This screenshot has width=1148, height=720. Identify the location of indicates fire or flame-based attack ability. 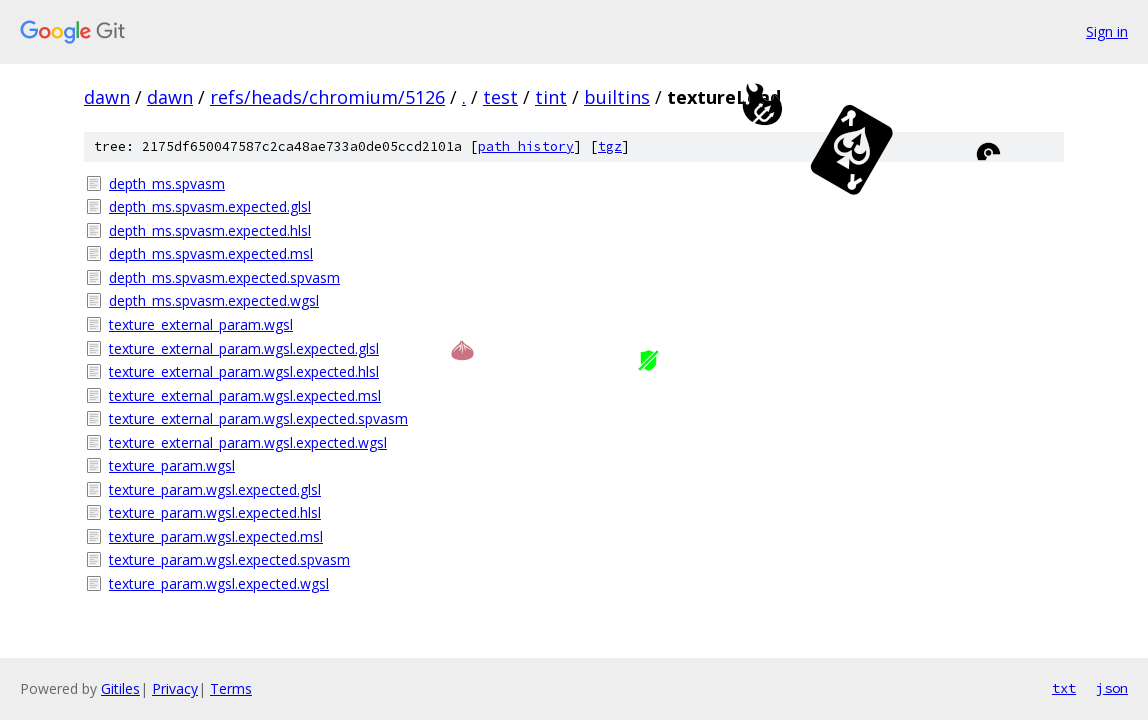
(761, 104).